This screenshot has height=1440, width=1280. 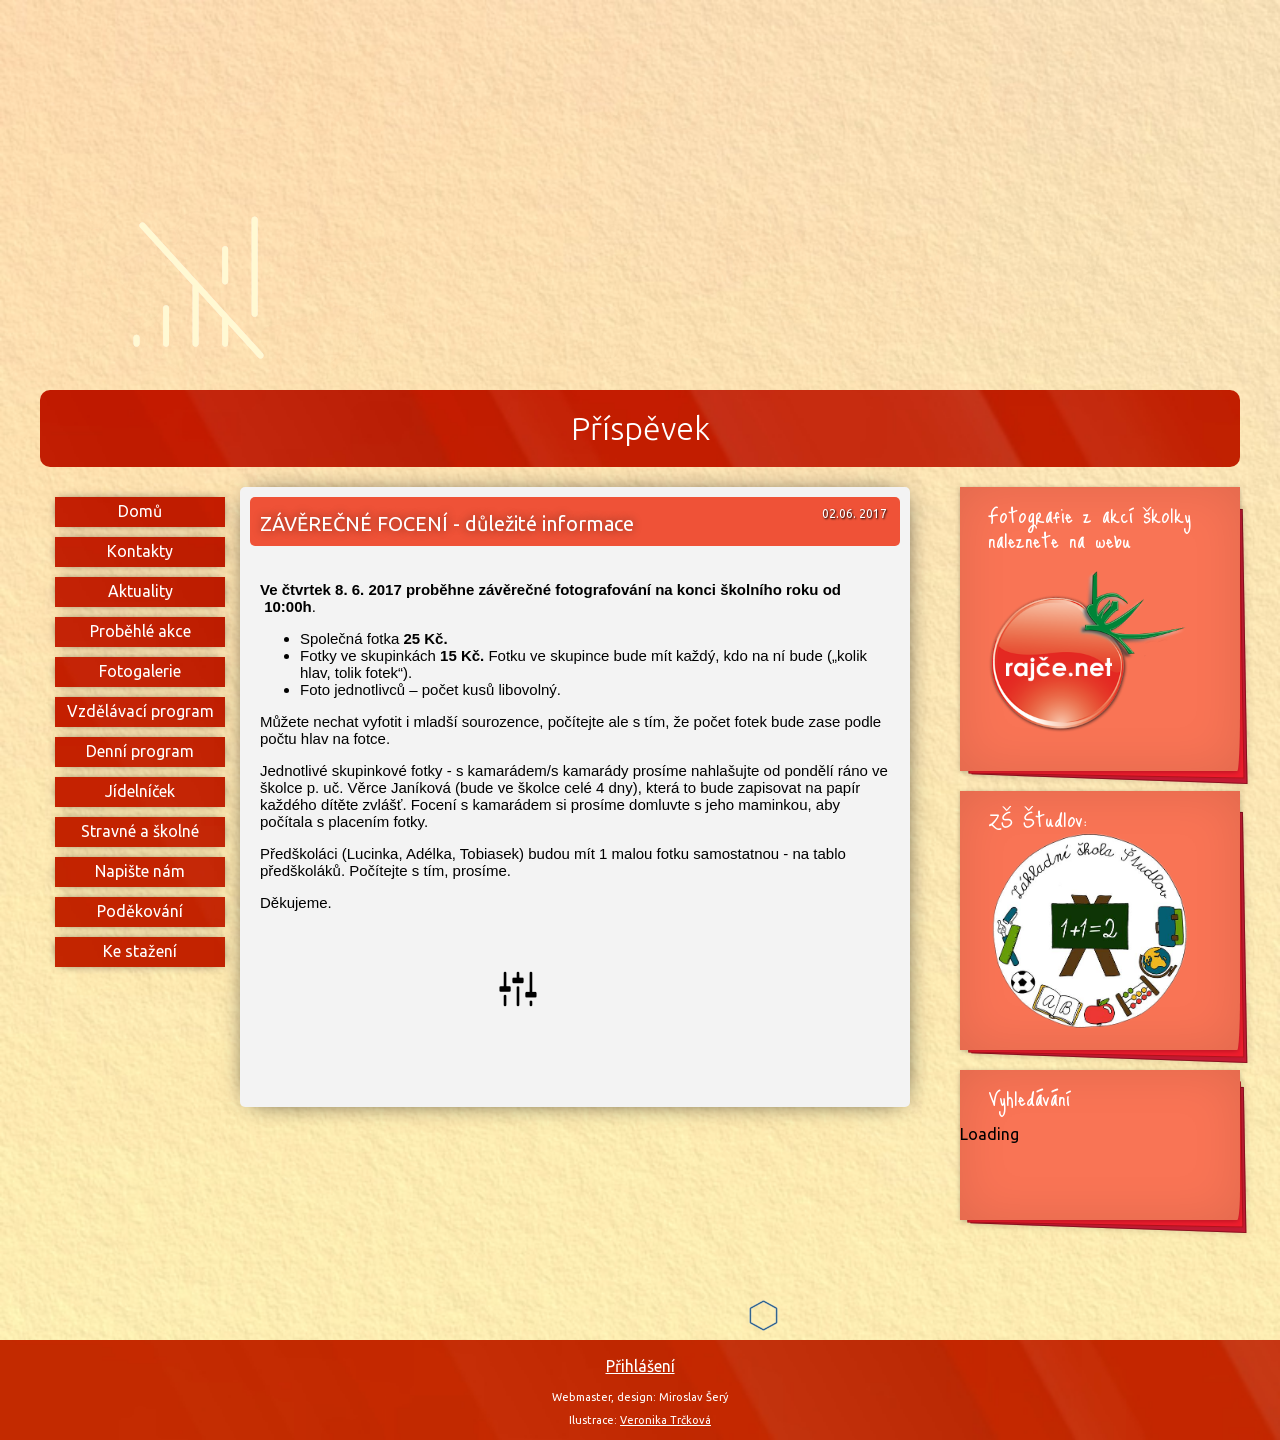 What do you see at coordinates (201, 290) in the screenshot?
I see `no cellular signal available` at bounding box center [201, 290].